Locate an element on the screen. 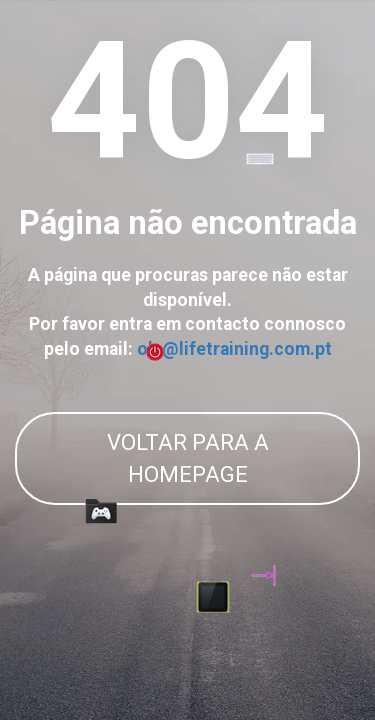 The width and height of the screenshot is (375, 720). iPod nano device connected is located at coordinates (213, 597).